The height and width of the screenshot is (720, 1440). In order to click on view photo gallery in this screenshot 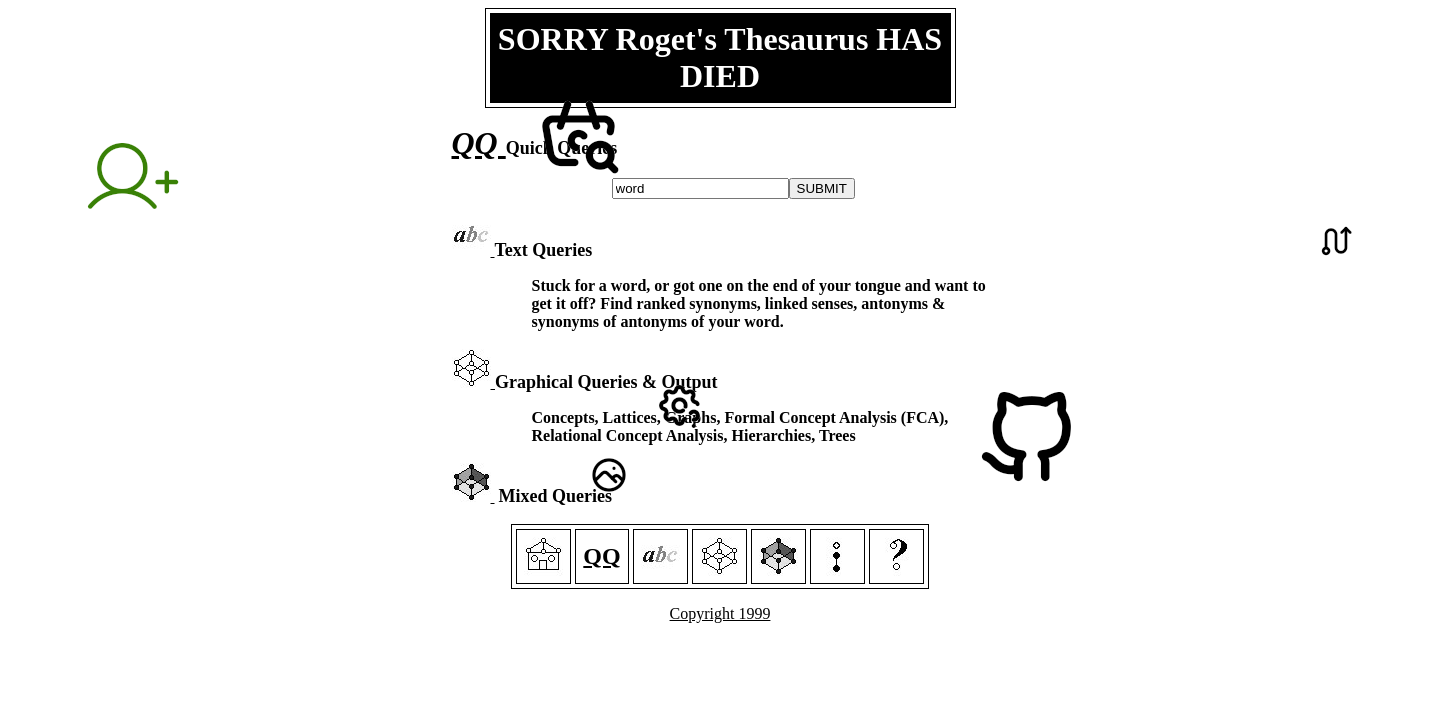, I will do `click(609, 475)`.